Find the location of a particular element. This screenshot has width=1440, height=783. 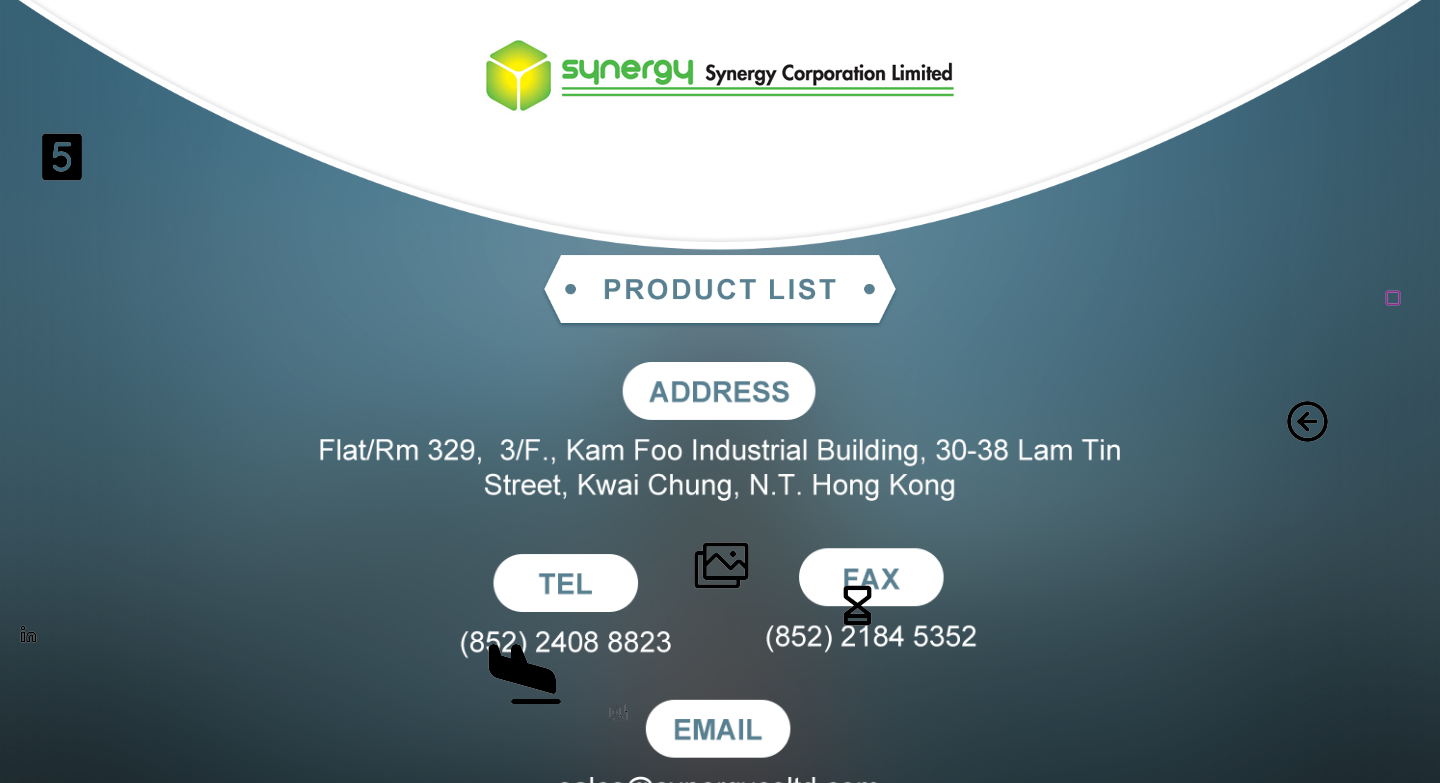

indicates flight arrival status is located at coordinates (521, 674).